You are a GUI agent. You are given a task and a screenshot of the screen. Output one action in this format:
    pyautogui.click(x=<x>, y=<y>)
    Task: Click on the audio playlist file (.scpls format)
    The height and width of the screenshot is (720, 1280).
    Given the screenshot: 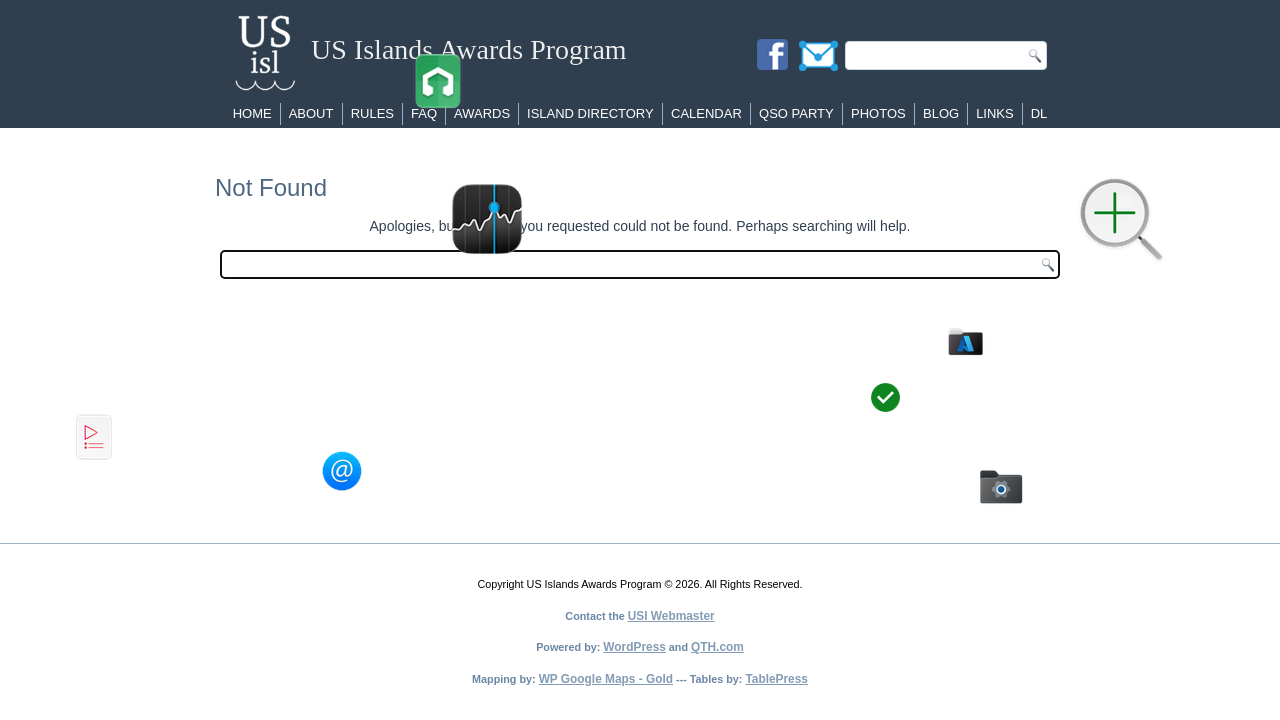 What is the action you would take?
    pyautogui.click(x=94, y=437)
    